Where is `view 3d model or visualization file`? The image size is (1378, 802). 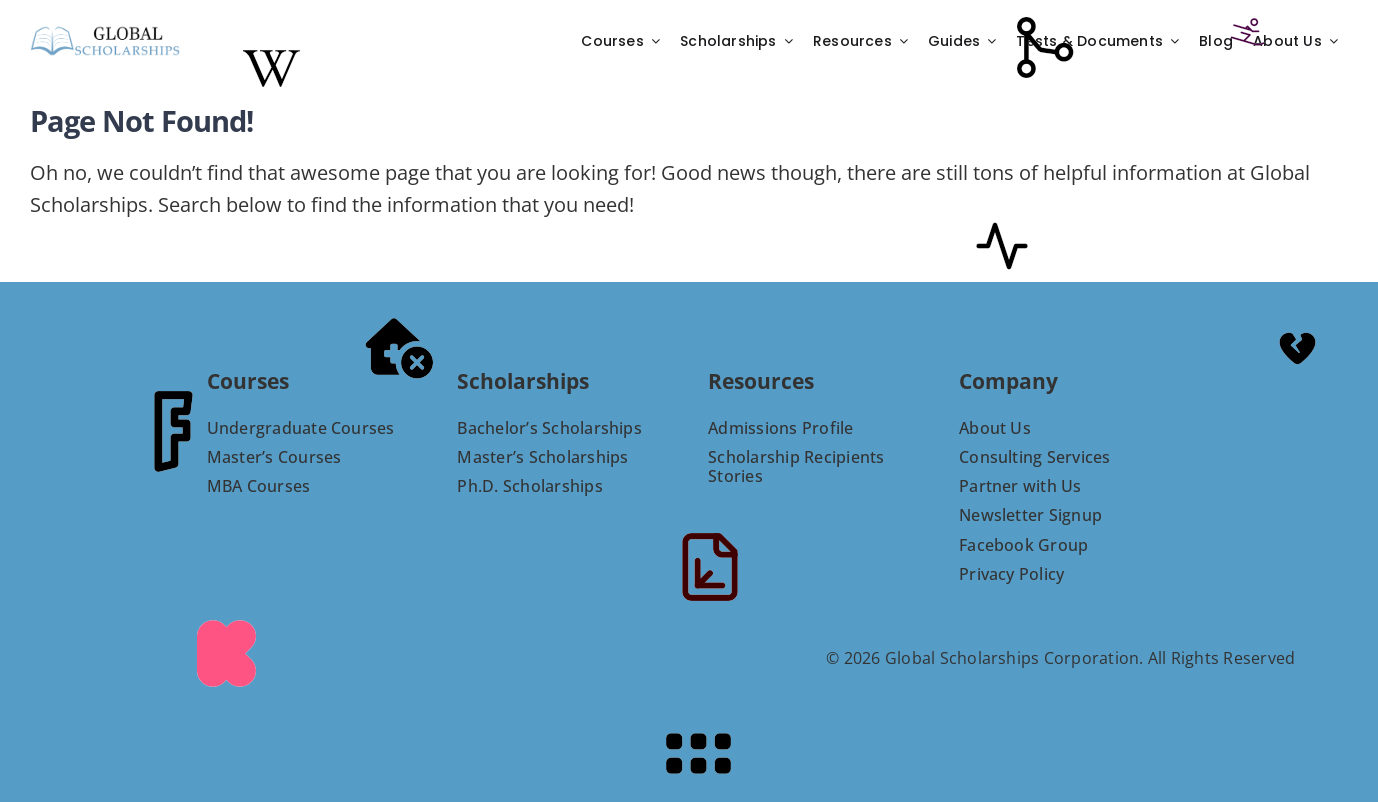 view 3d model or visualization file is located at coordinates (710, 567).